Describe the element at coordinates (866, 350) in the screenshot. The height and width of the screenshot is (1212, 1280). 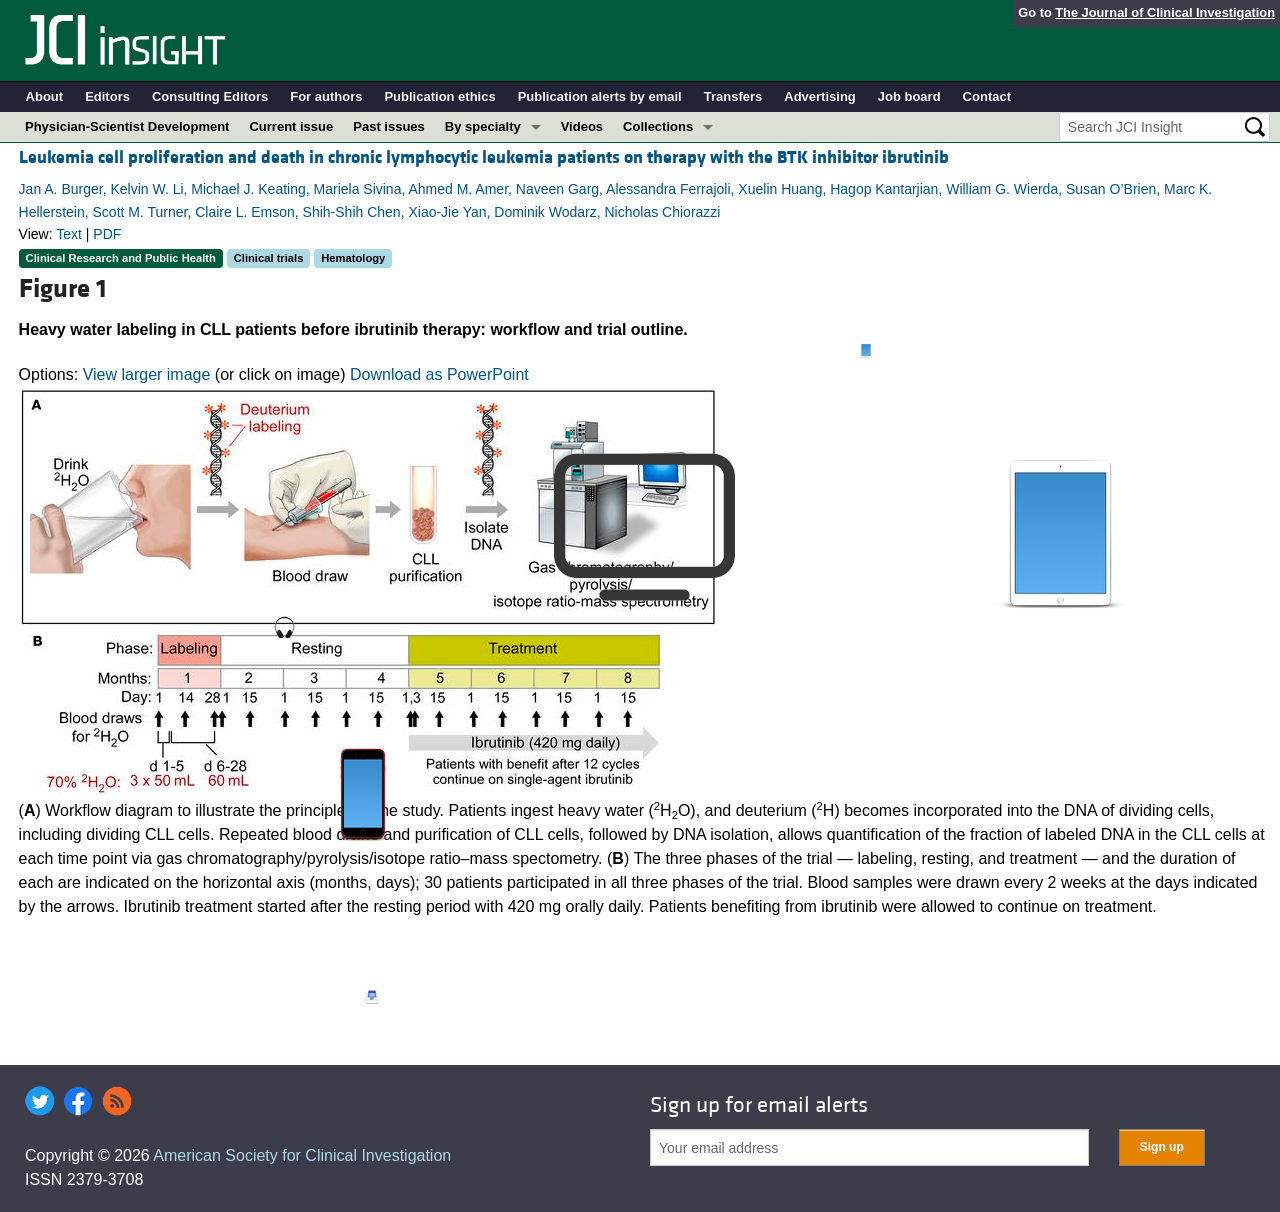
I see `iPad with cellular connectivity` at that location.